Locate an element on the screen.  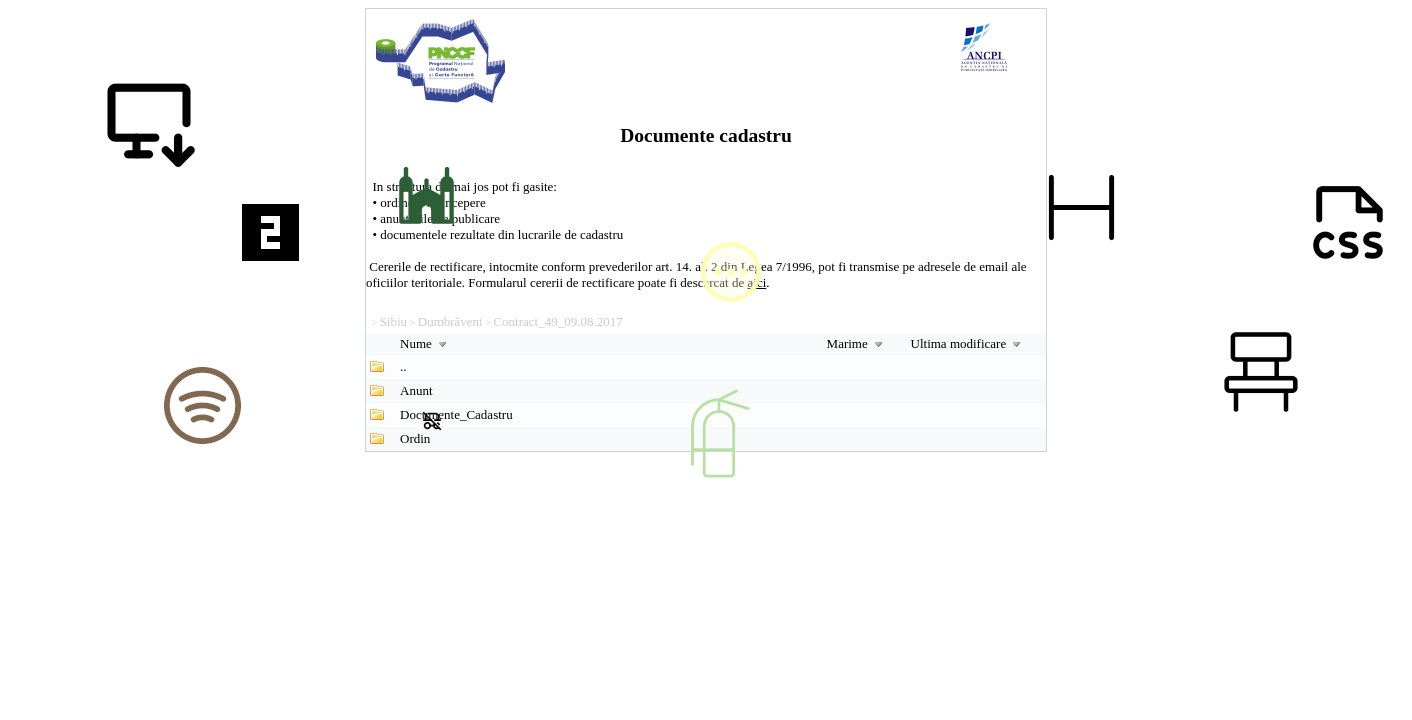
format text as a heading is located at coordinates (1081, 207).